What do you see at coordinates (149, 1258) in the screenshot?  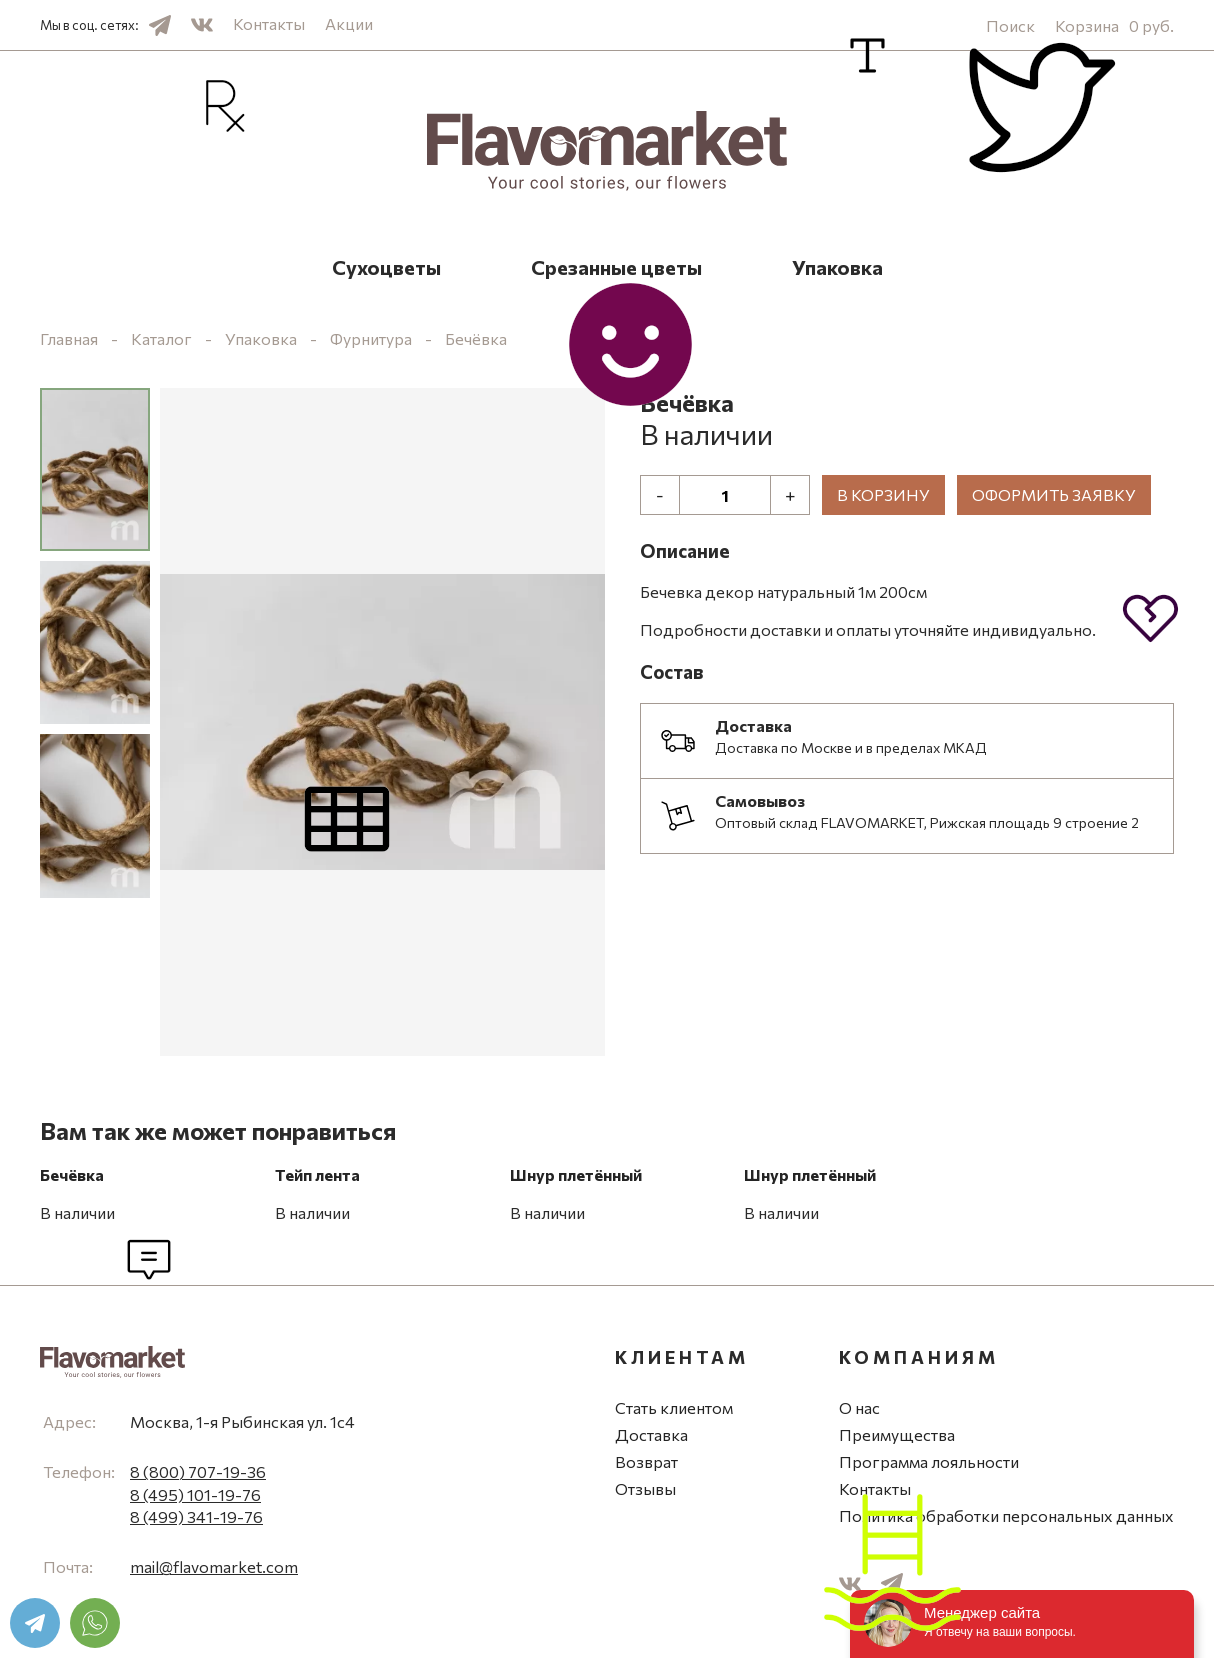 I see `open chat or messaging` at bounding box center [149, 1258].